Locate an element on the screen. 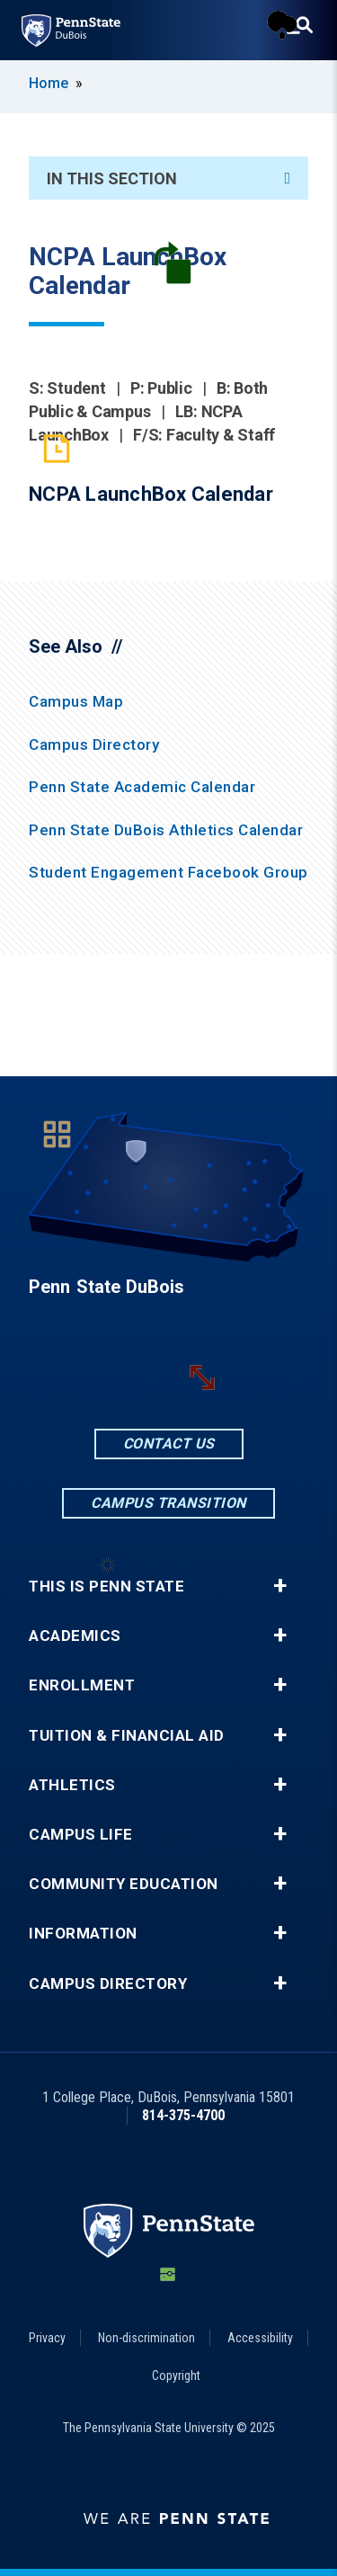  view file version history is located at coordinates (57, 449).